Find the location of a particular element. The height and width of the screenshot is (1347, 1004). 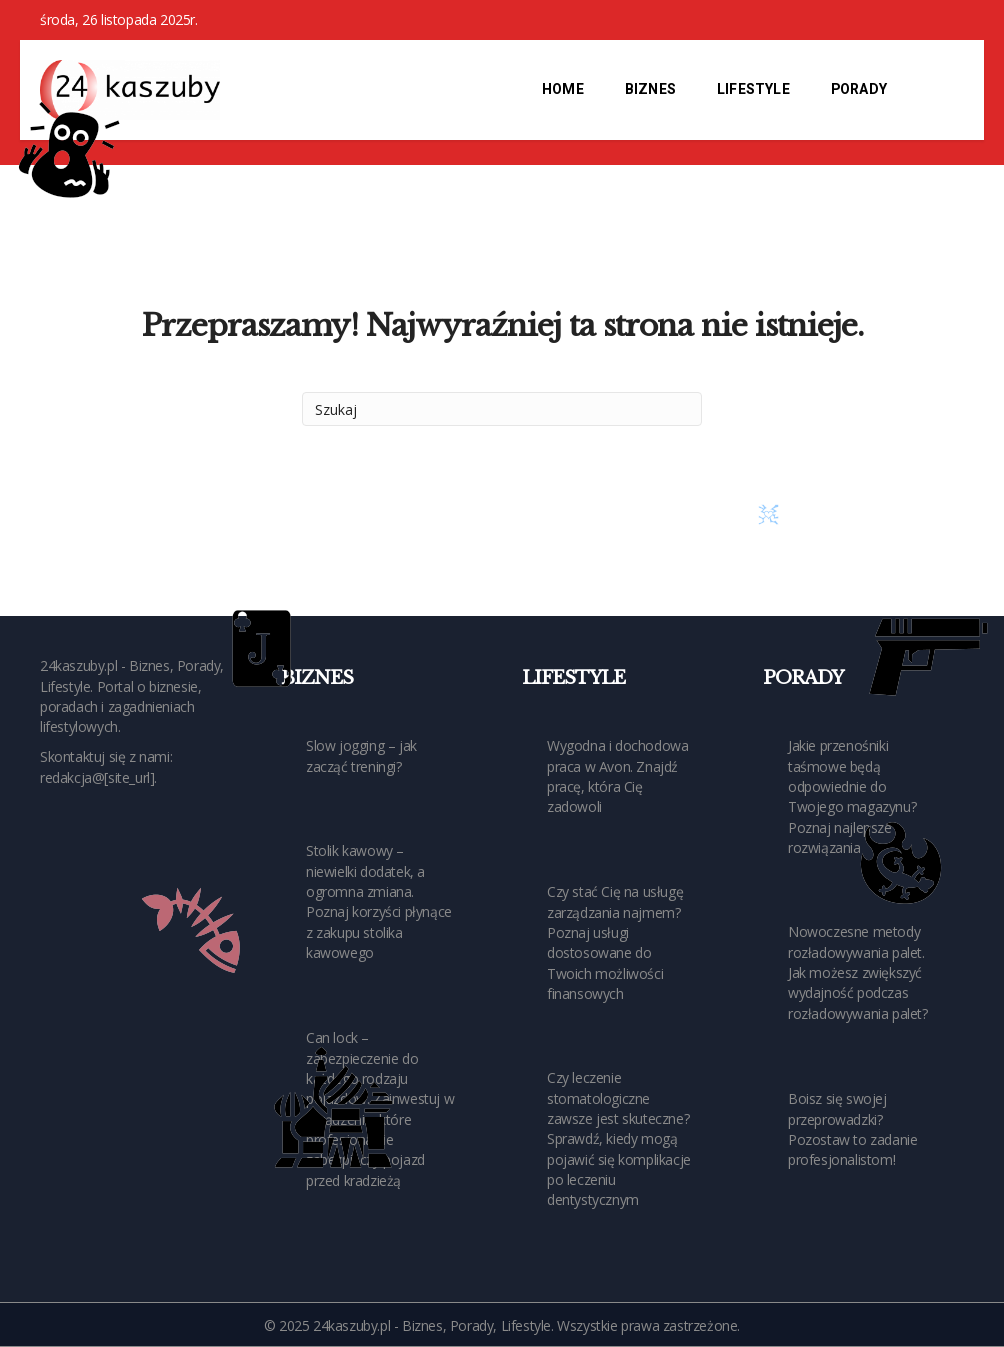

jack of clubs playing card is located at coordinates (261, 648).